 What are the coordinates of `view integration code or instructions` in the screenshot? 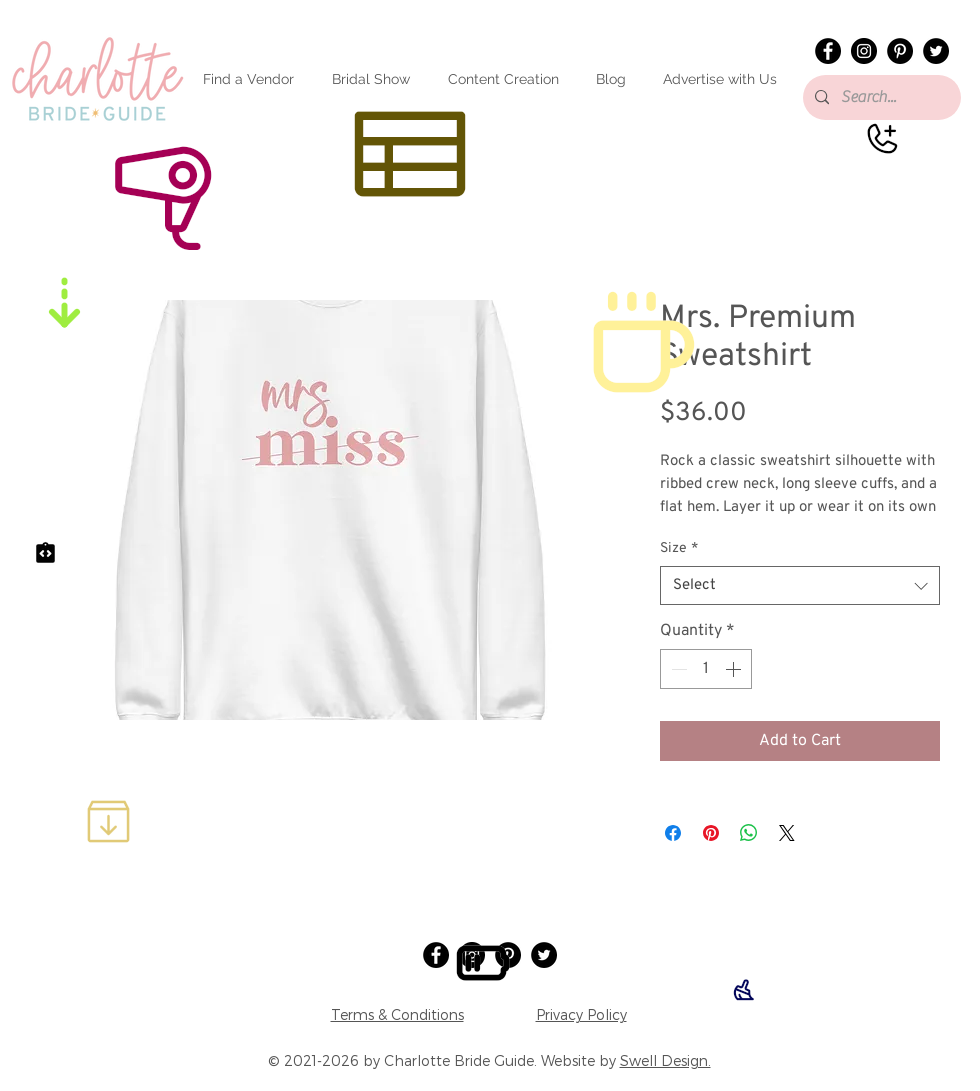 It's located at (45, 553).